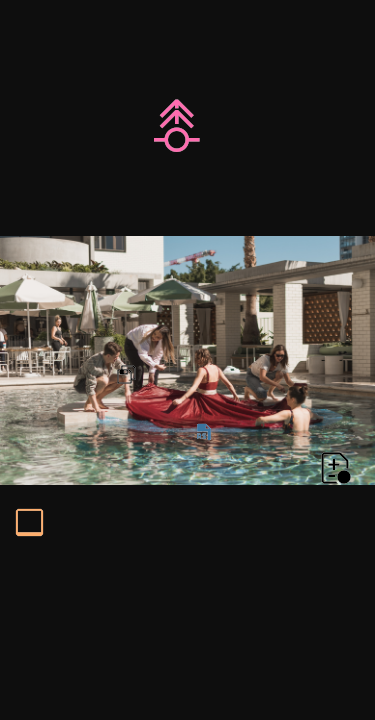 The width and height of the screenshot is (375, 720). What do you see at coordinates (335, 468) in the screenshot?
I see `view pull request with new changes` at bounding box center [335, 468].